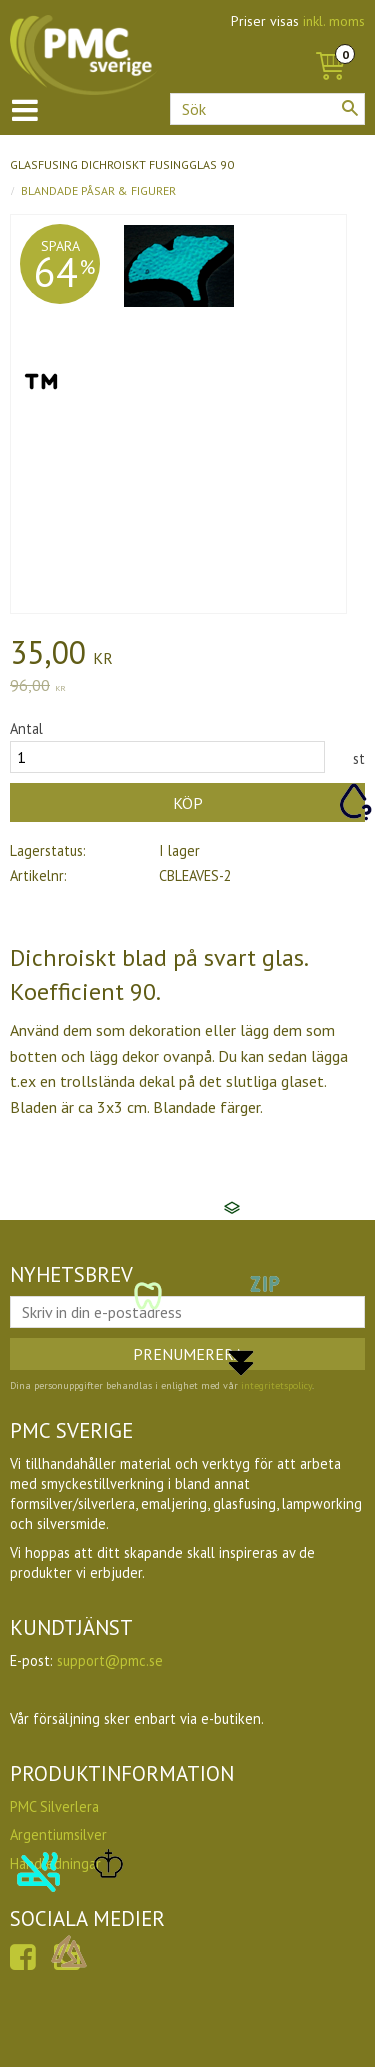  Describe the element at coordinates (108, 1865) in the screenshot. I see `indicates premium or royal status` at that location.